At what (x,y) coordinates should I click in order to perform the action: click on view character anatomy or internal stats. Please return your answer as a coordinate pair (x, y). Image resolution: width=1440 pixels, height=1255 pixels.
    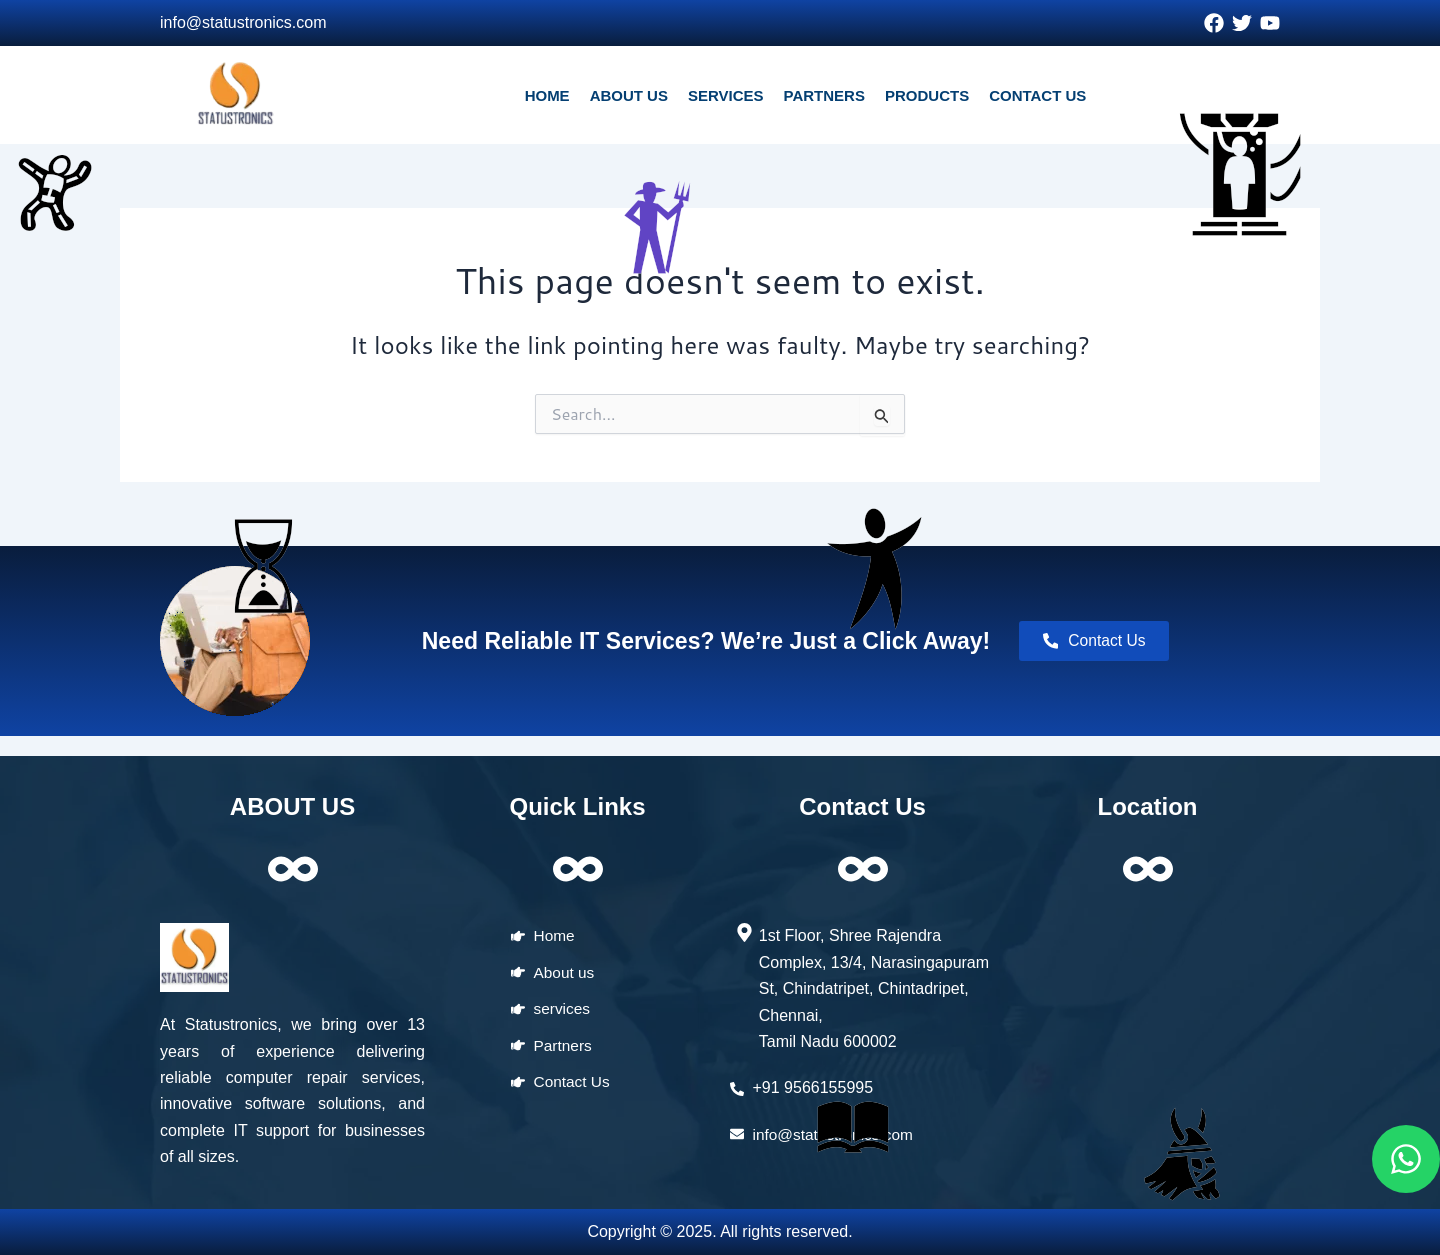
    Looking at the image, I should click on (55, 193).